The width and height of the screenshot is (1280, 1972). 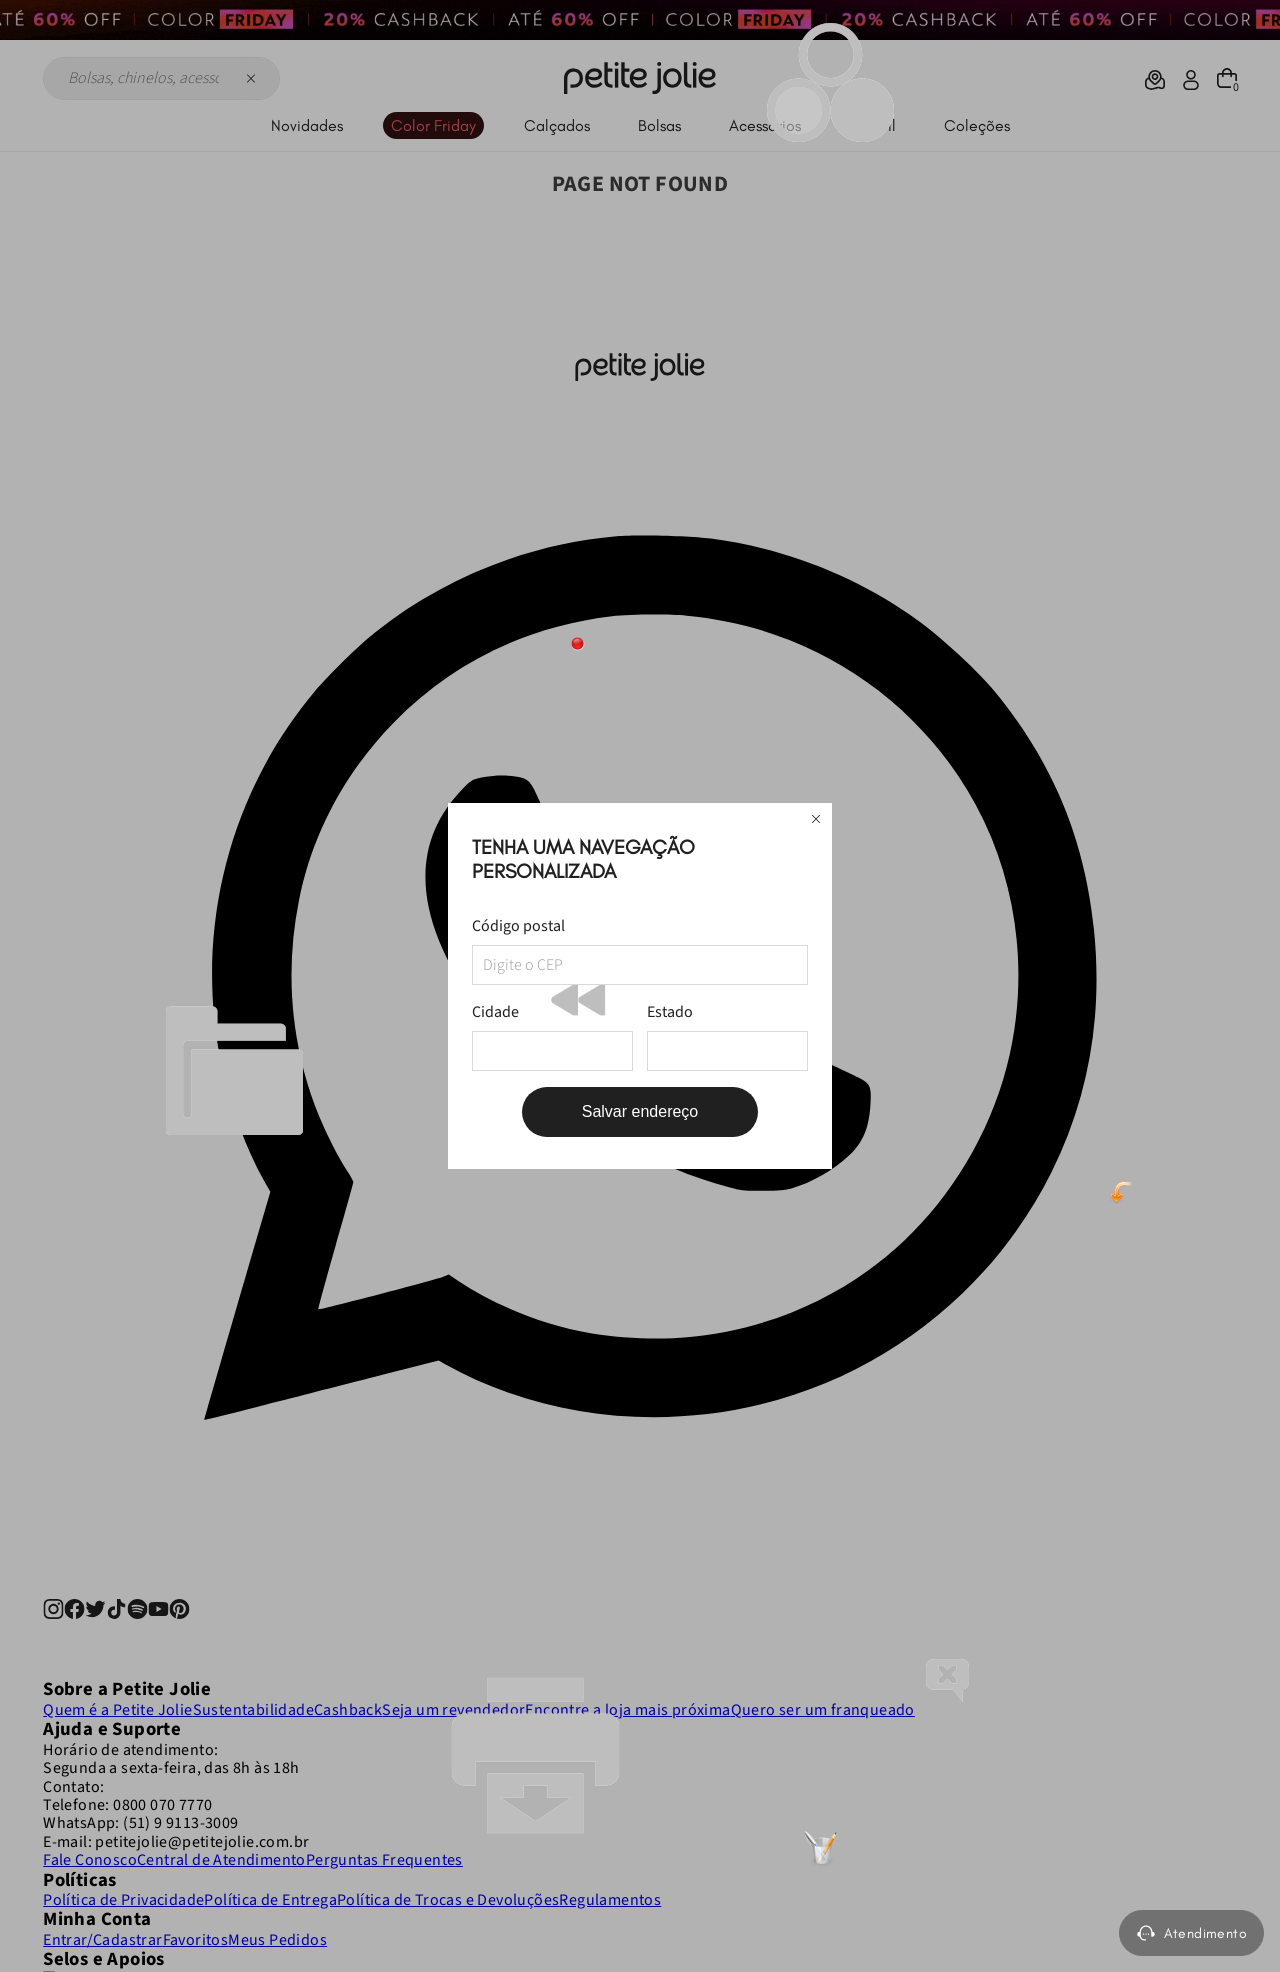 I want to click on rotate object counterclockwise, so click(x=1120, y=1193).